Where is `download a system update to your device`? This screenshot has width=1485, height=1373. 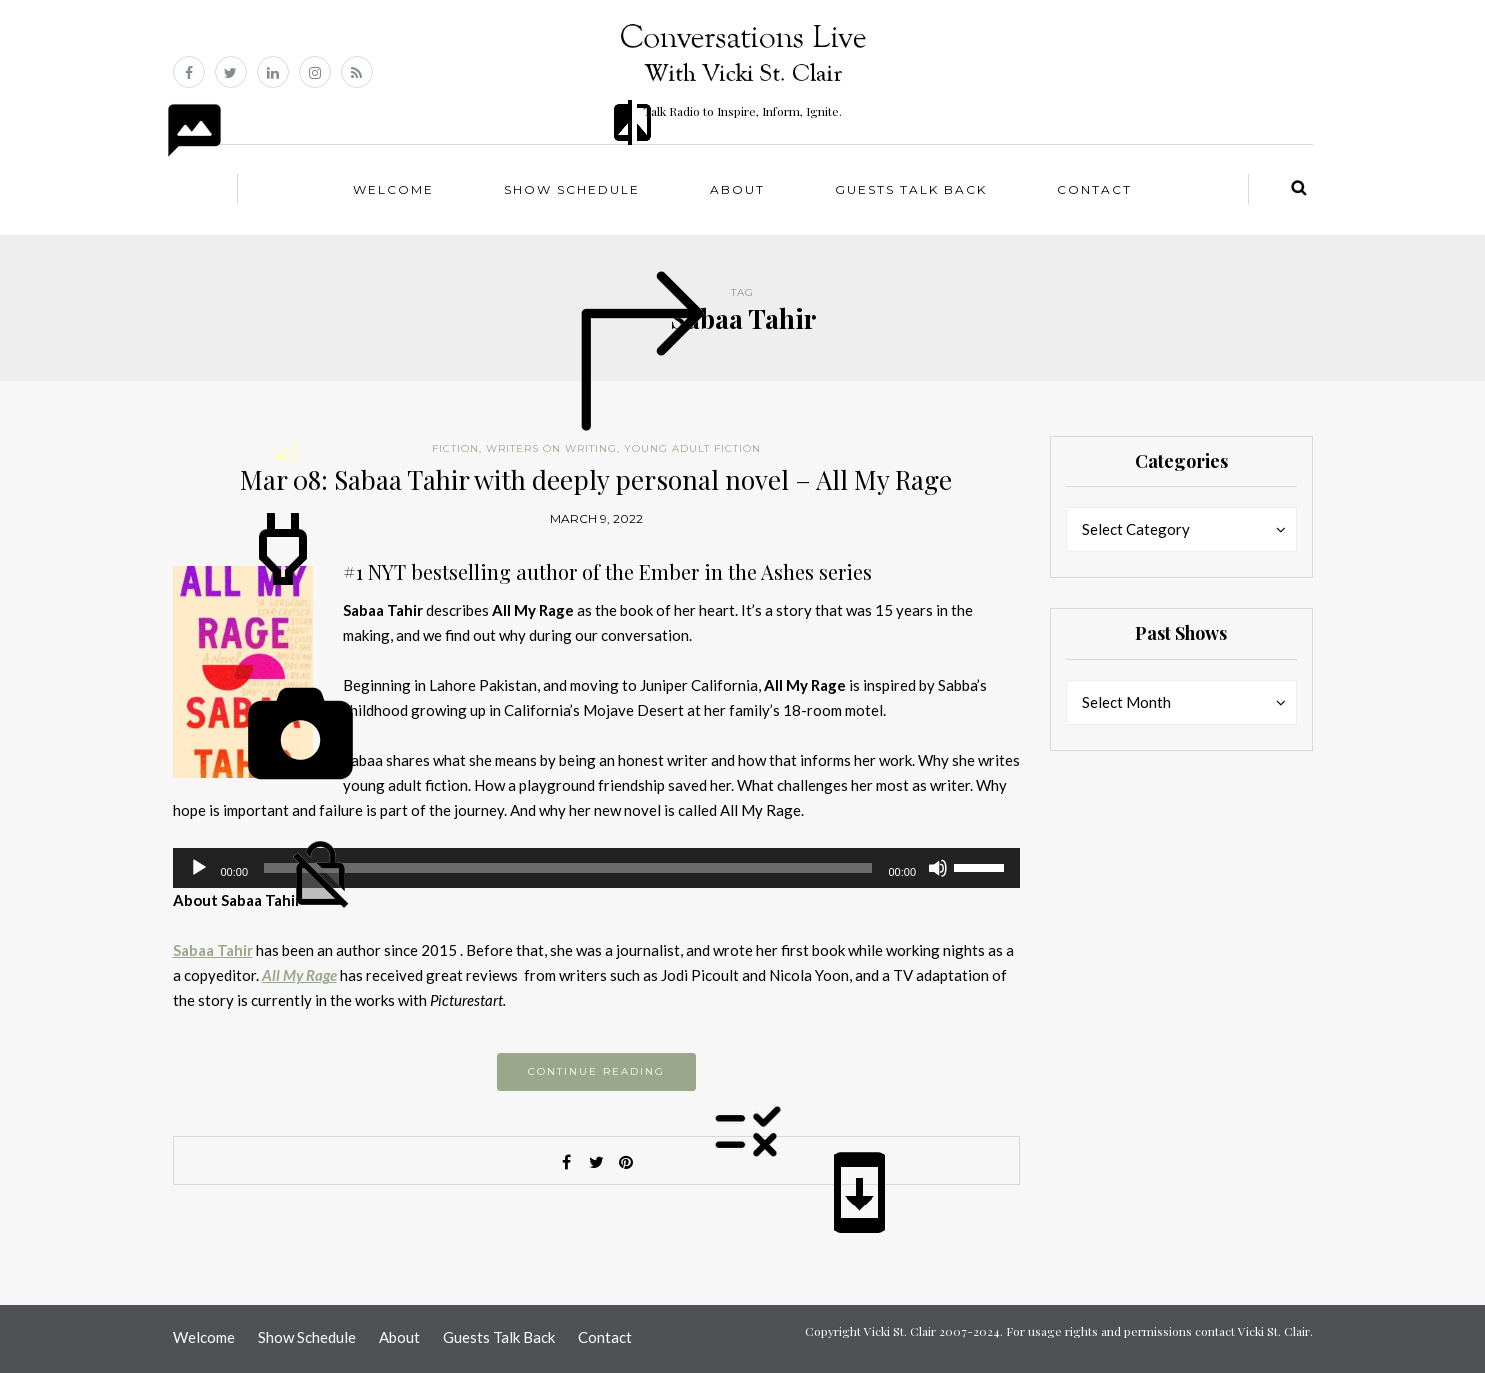 download a system update to your device is located at coordinates (859, 1192).